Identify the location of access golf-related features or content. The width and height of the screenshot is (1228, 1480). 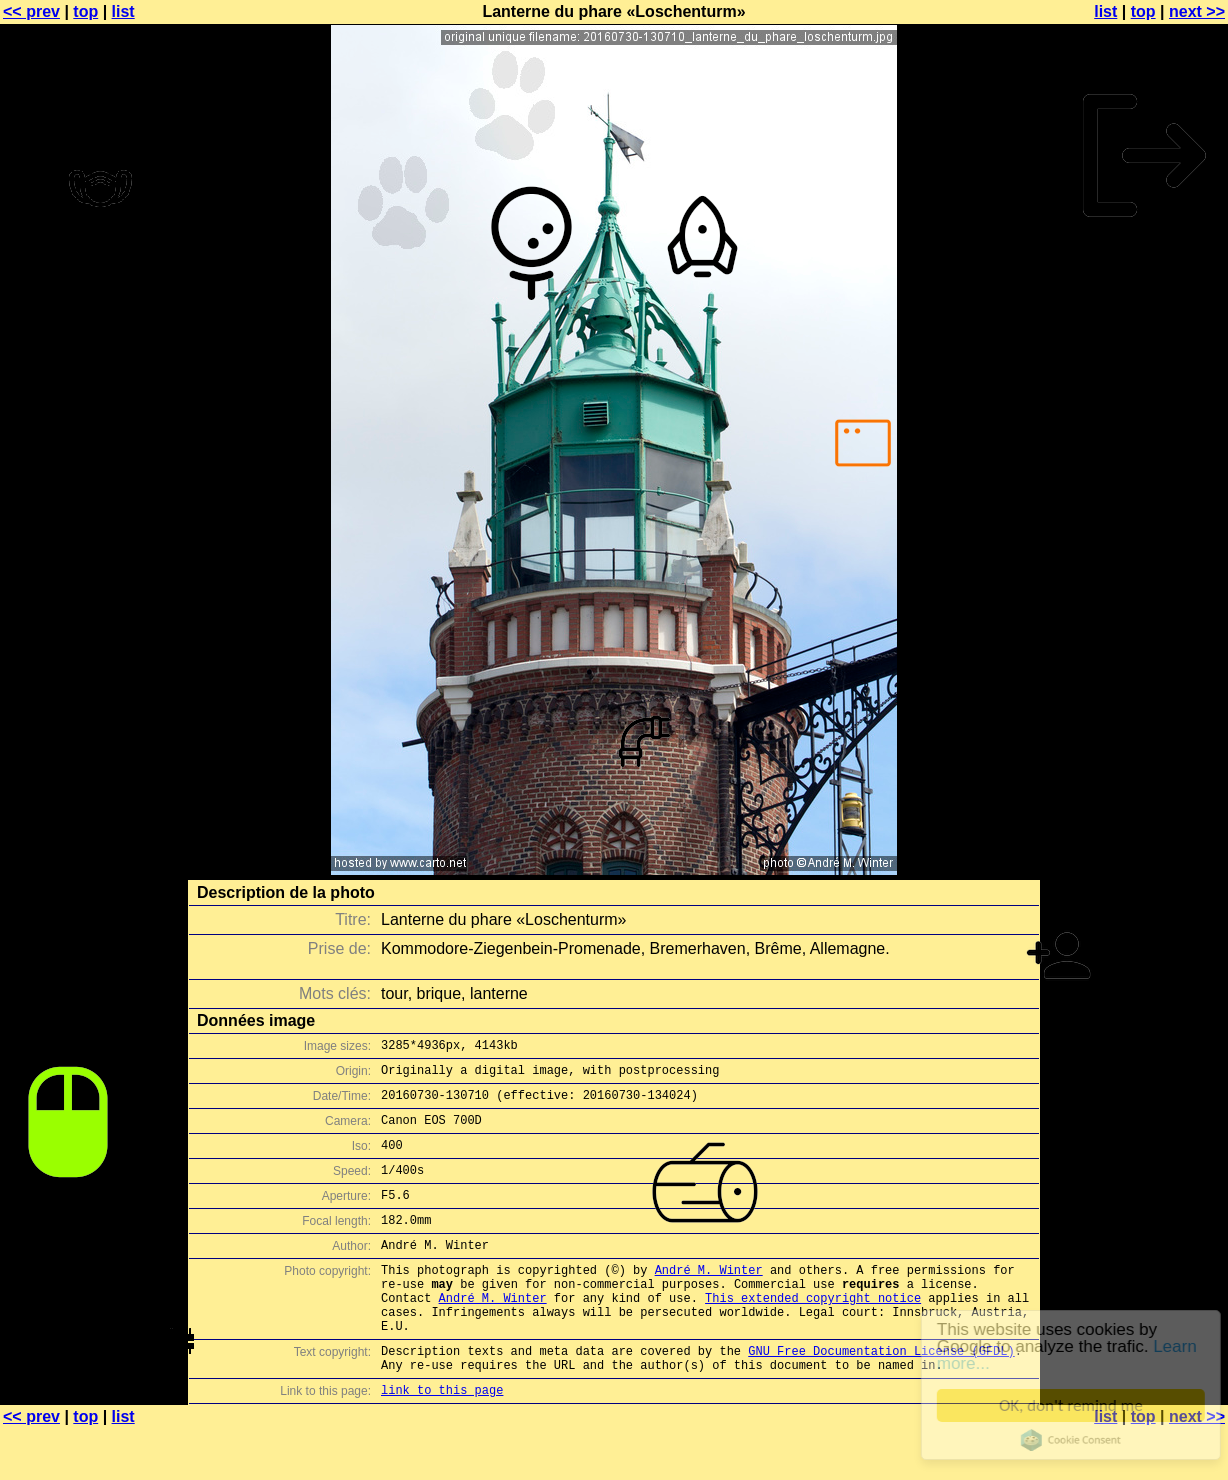
(531, 241).